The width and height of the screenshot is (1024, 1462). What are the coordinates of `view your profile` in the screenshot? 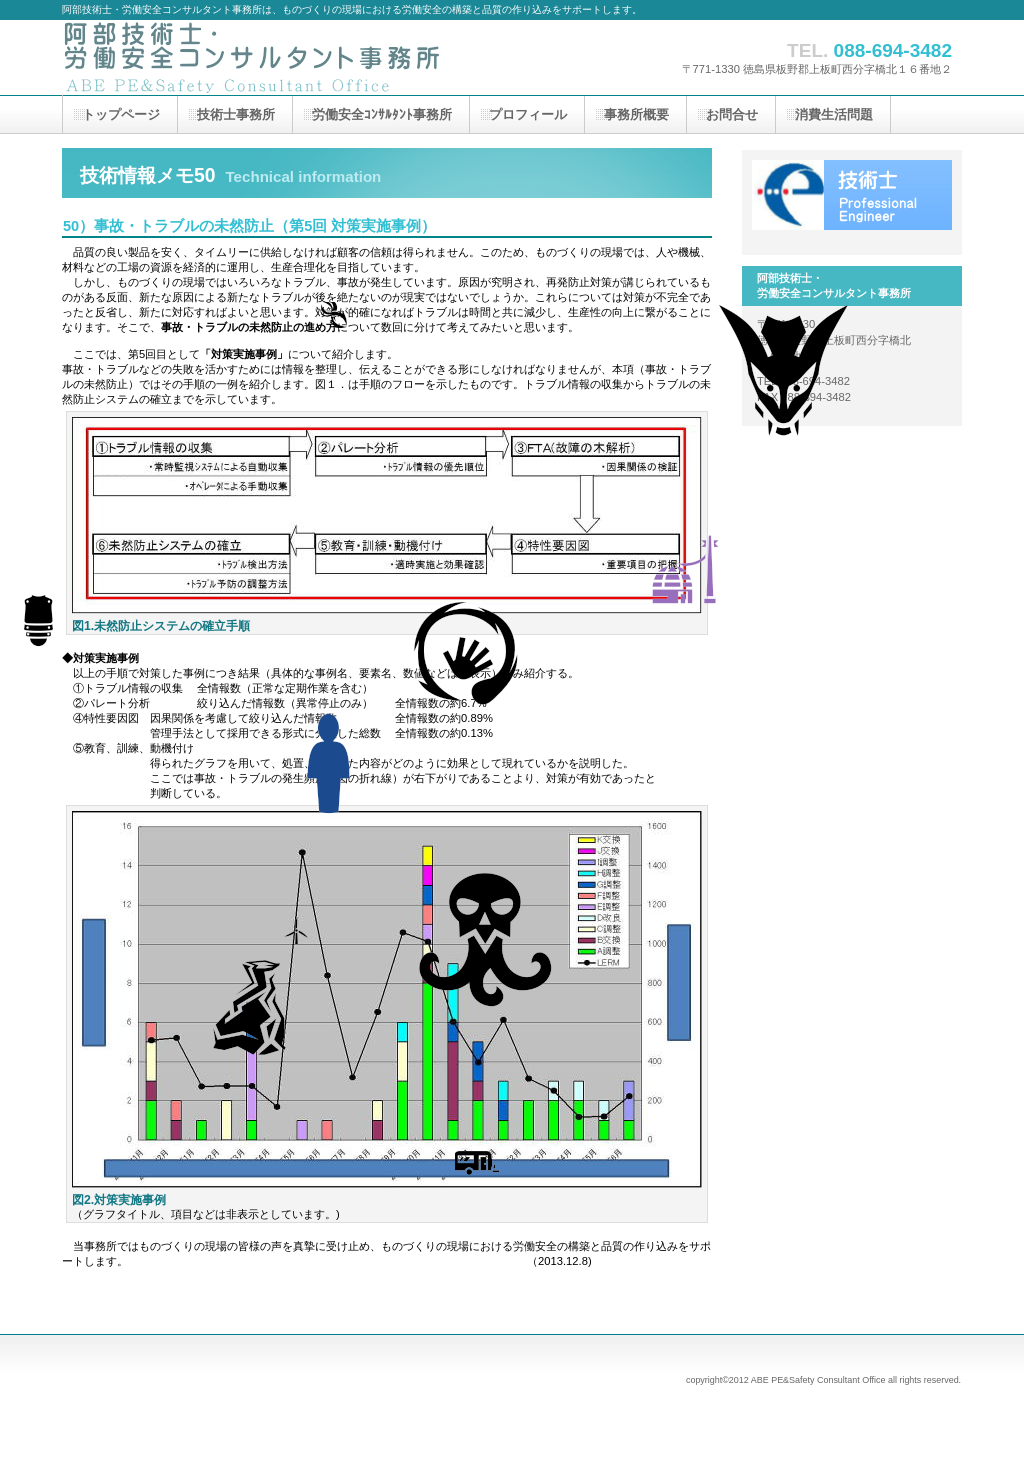 It's located at (328, 763).